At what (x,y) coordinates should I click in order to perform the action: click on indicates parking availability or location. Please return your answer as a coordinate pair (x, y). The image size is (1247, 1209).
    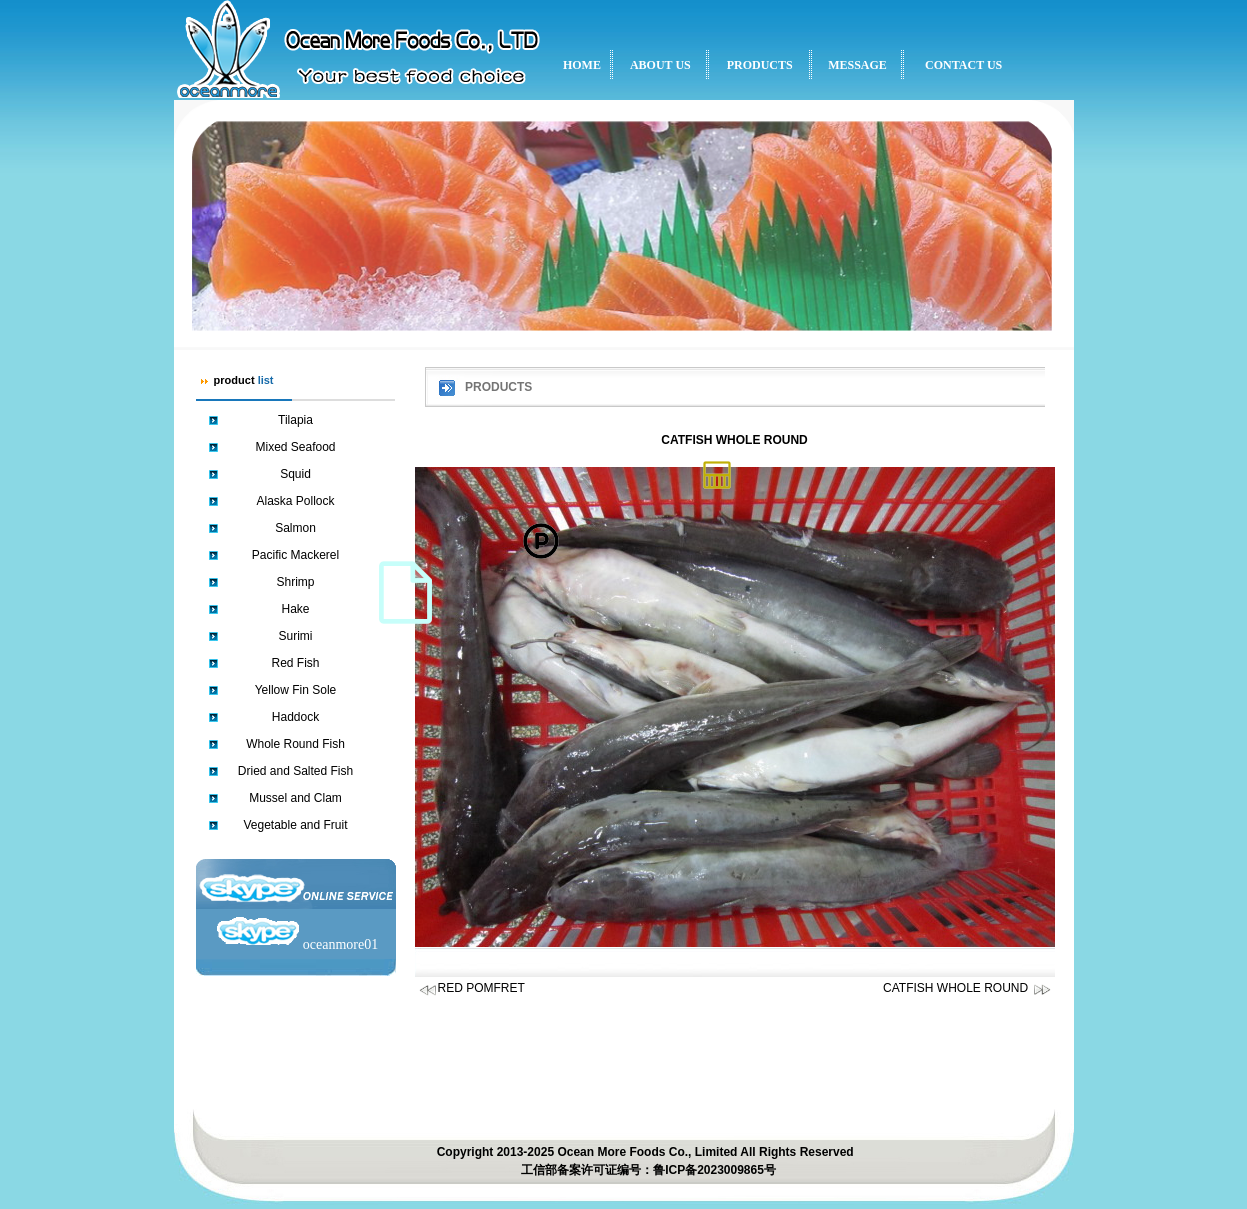
    Looking at the image, I should click on (541, 541).